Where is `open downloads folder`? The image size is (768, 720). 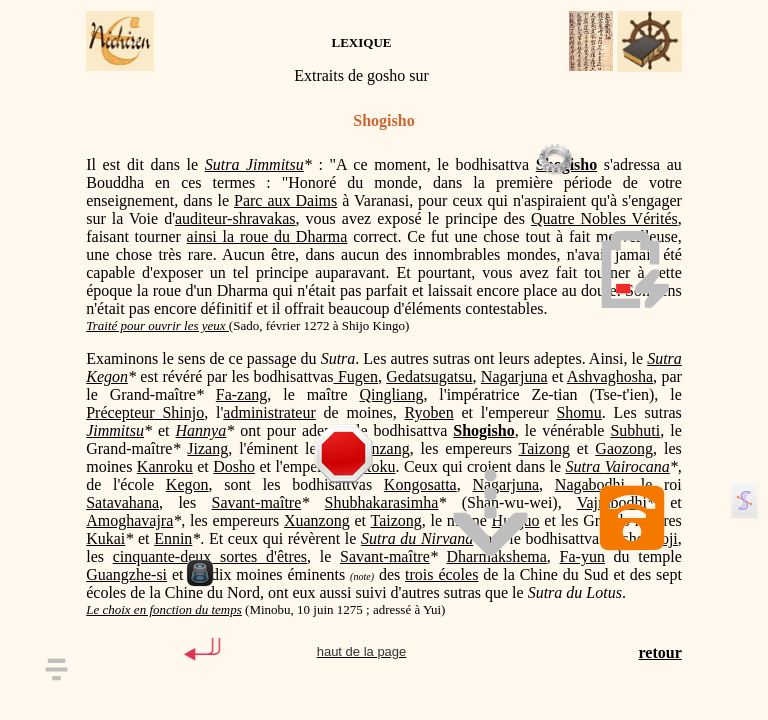 open downloads folder is located at coordinates (490, 512).